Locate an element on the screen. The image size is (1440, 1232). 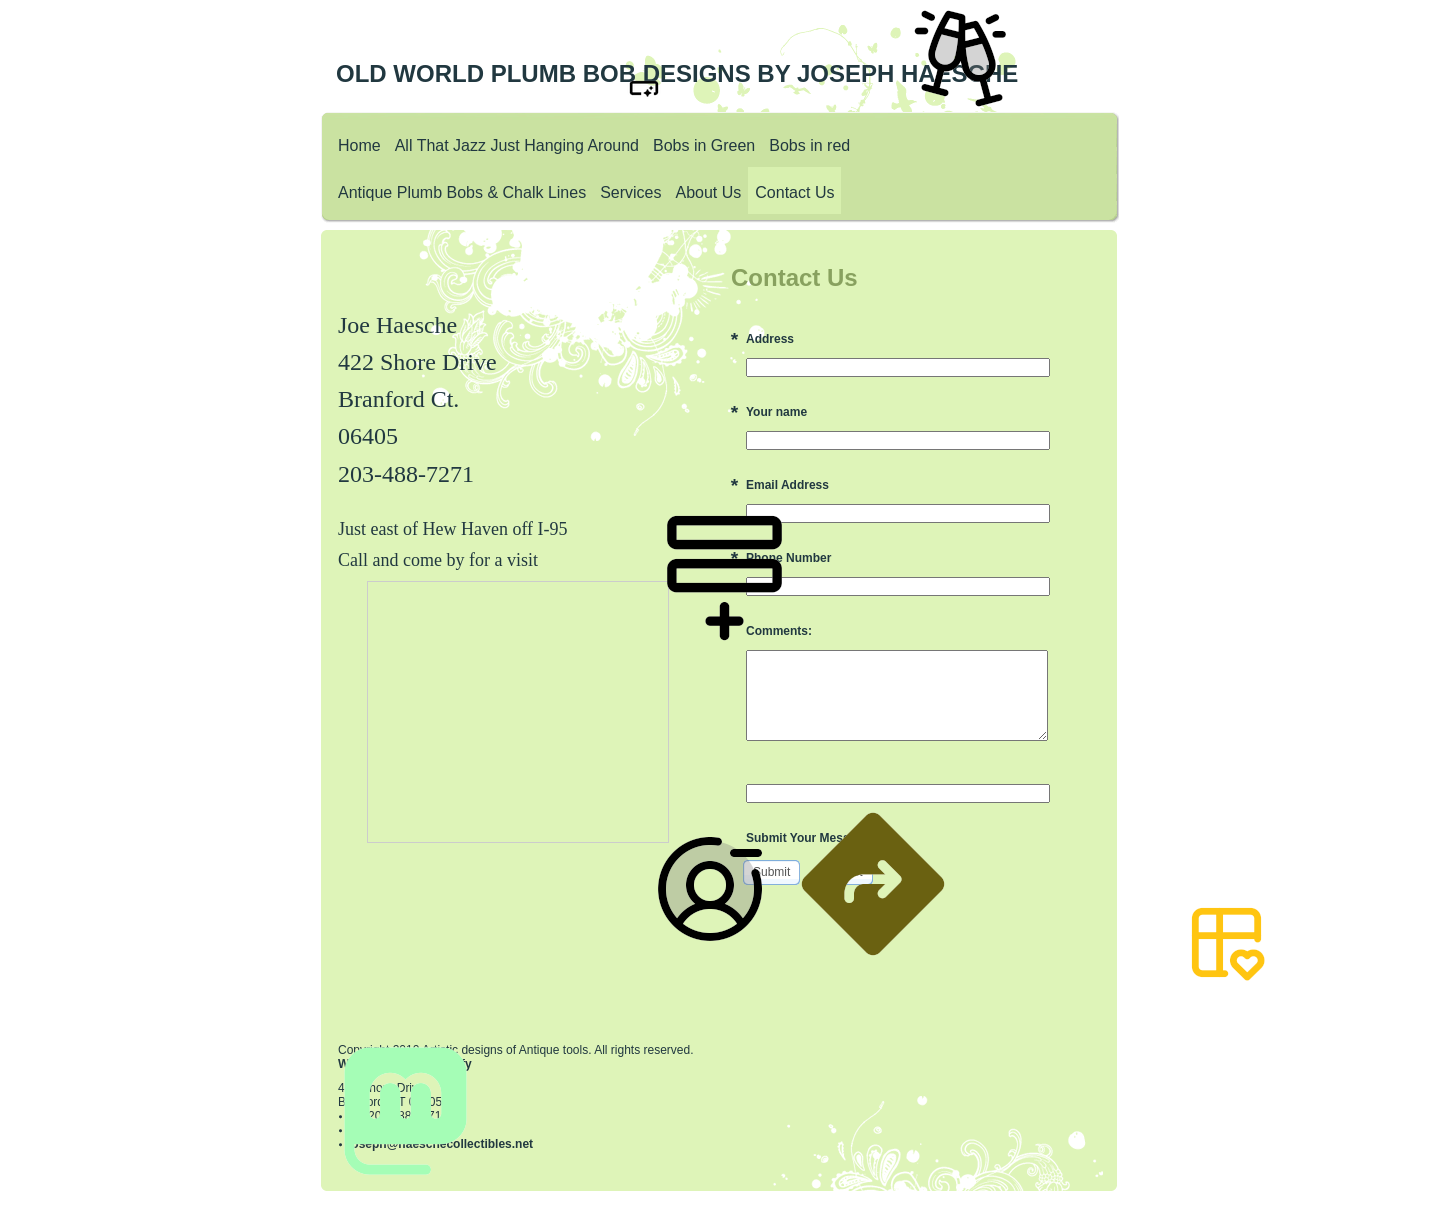
celebrate an achievement or milestone is located at coordinates (962, 58).